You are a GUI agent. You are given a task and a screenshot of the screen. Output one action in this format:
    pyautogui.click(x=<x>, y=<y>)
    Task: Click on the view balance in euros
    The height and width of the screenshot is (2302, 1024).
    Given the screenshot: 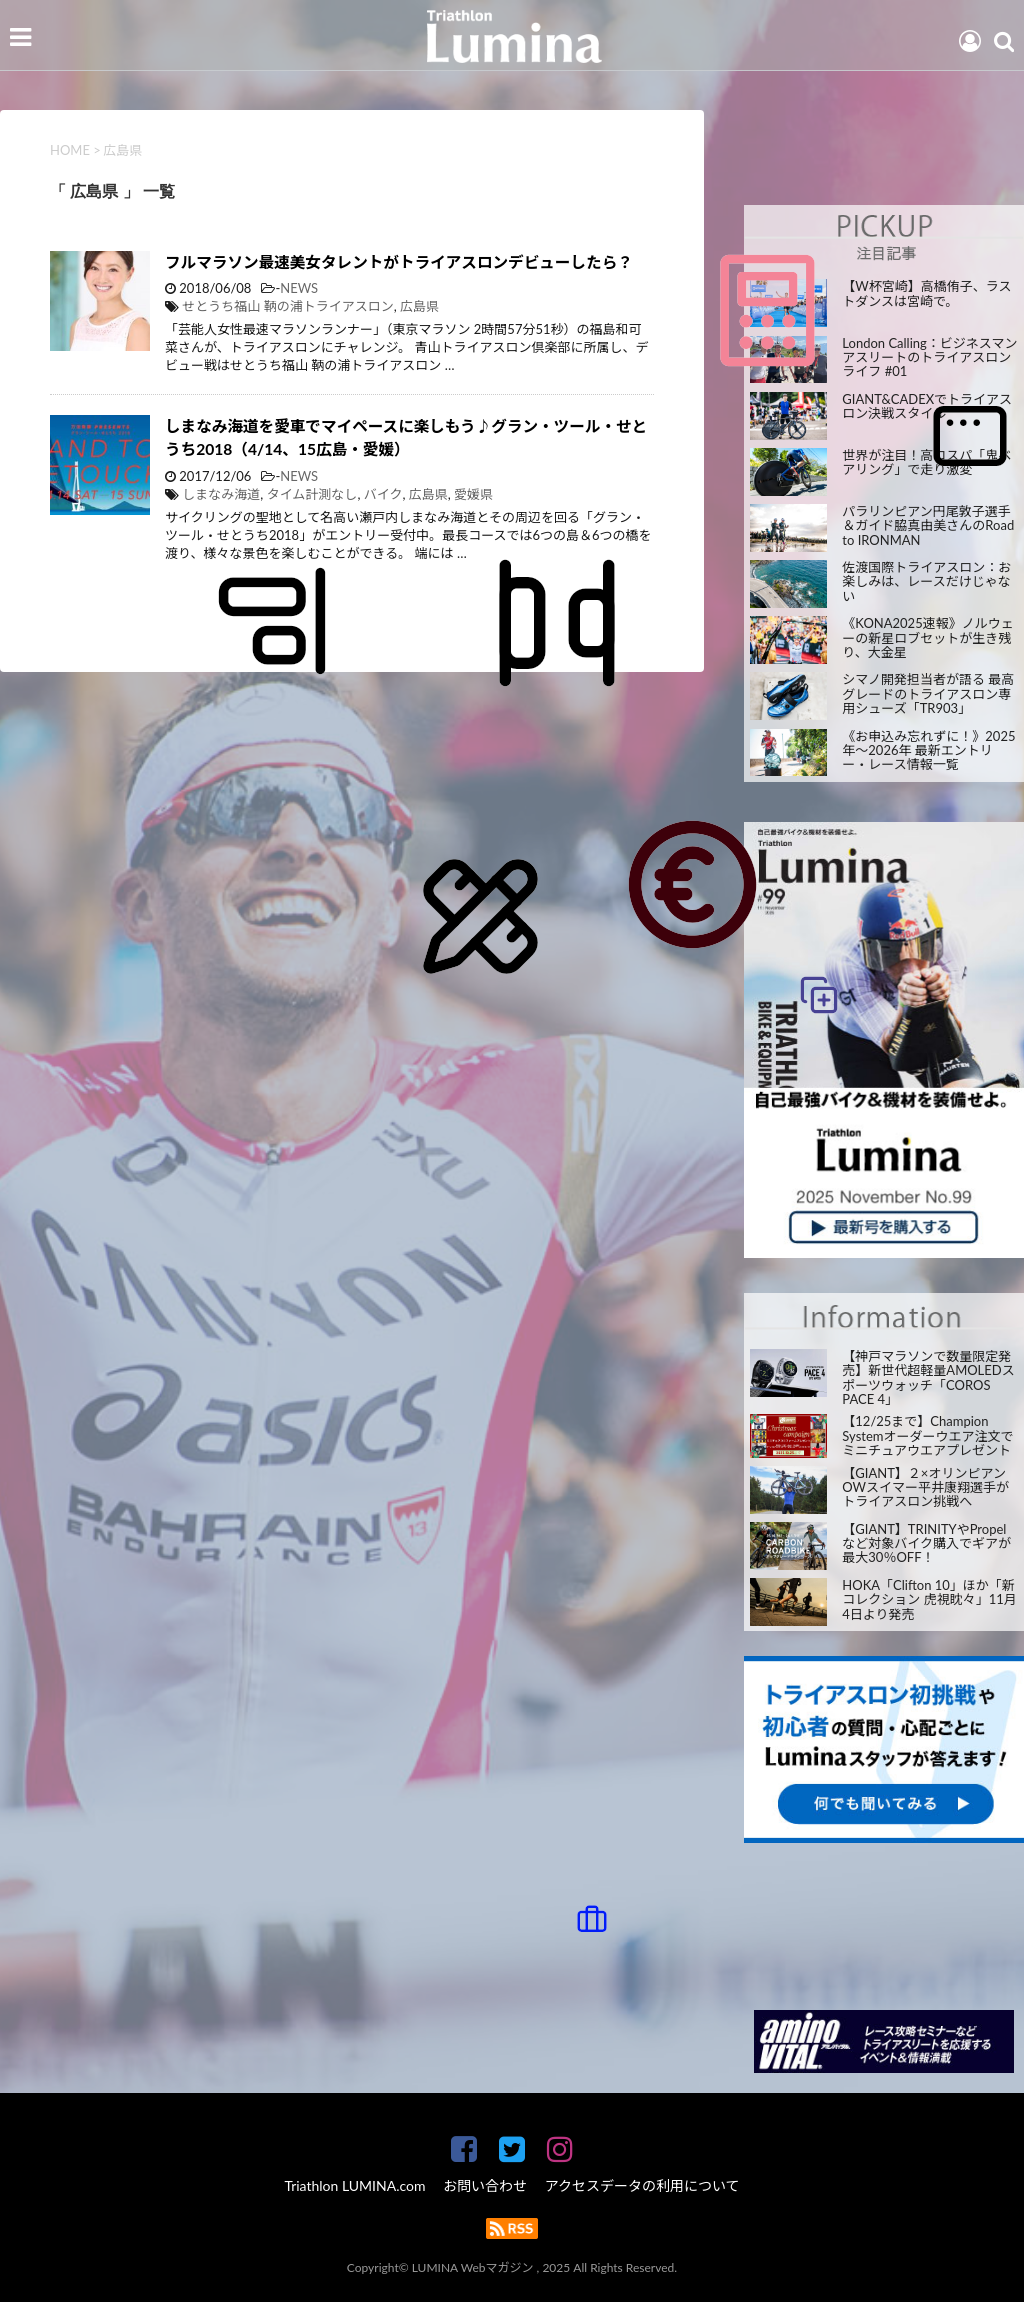 What is the action you would take?
    pyautogui.click(x=692, y=884)
    